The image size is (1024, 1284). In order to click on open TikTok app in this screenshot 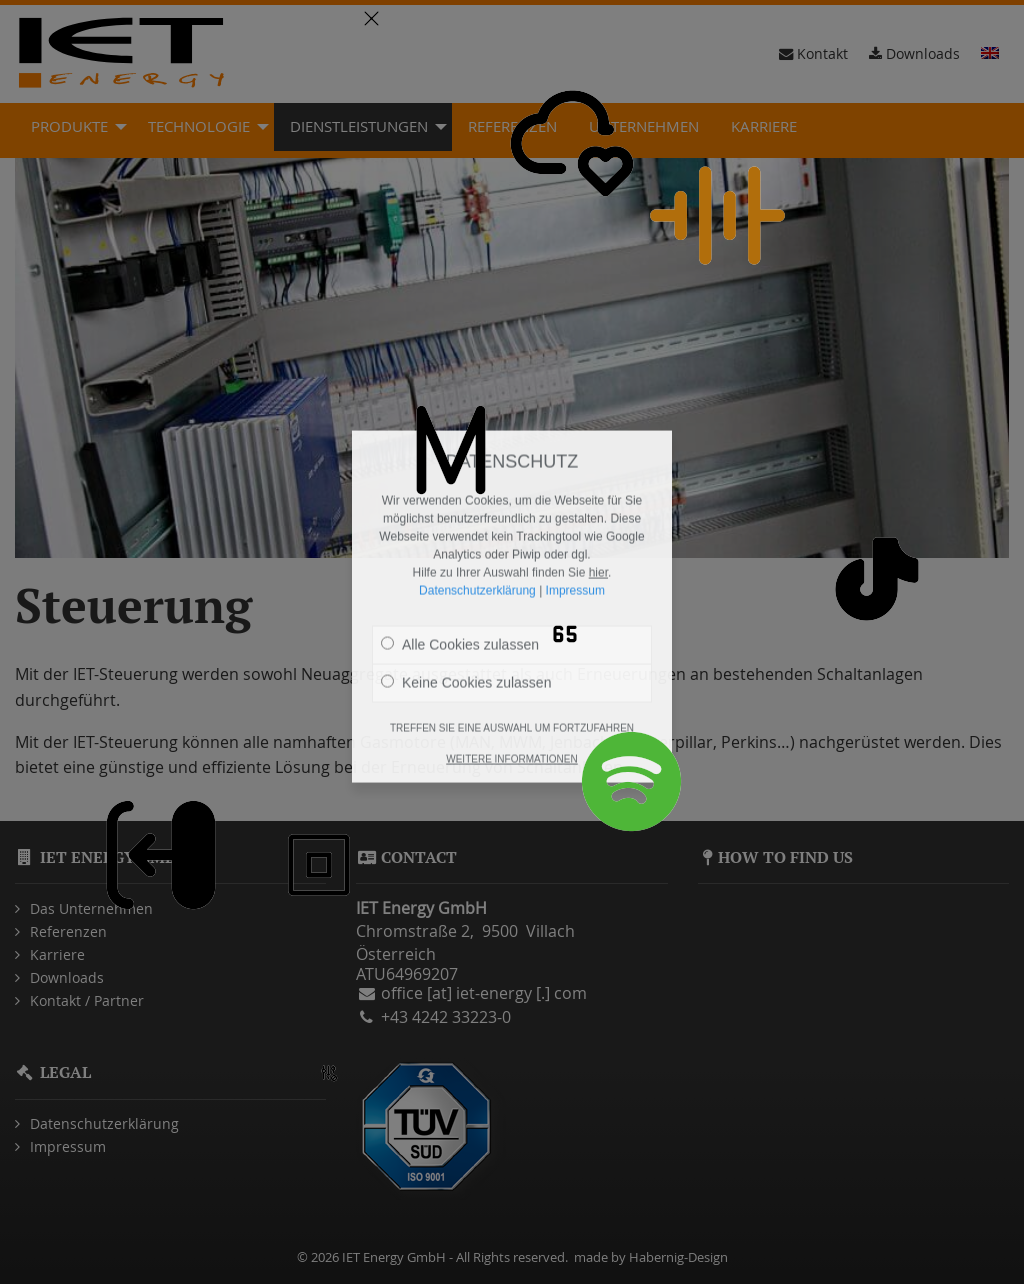, I will do `click(877, 579)`.